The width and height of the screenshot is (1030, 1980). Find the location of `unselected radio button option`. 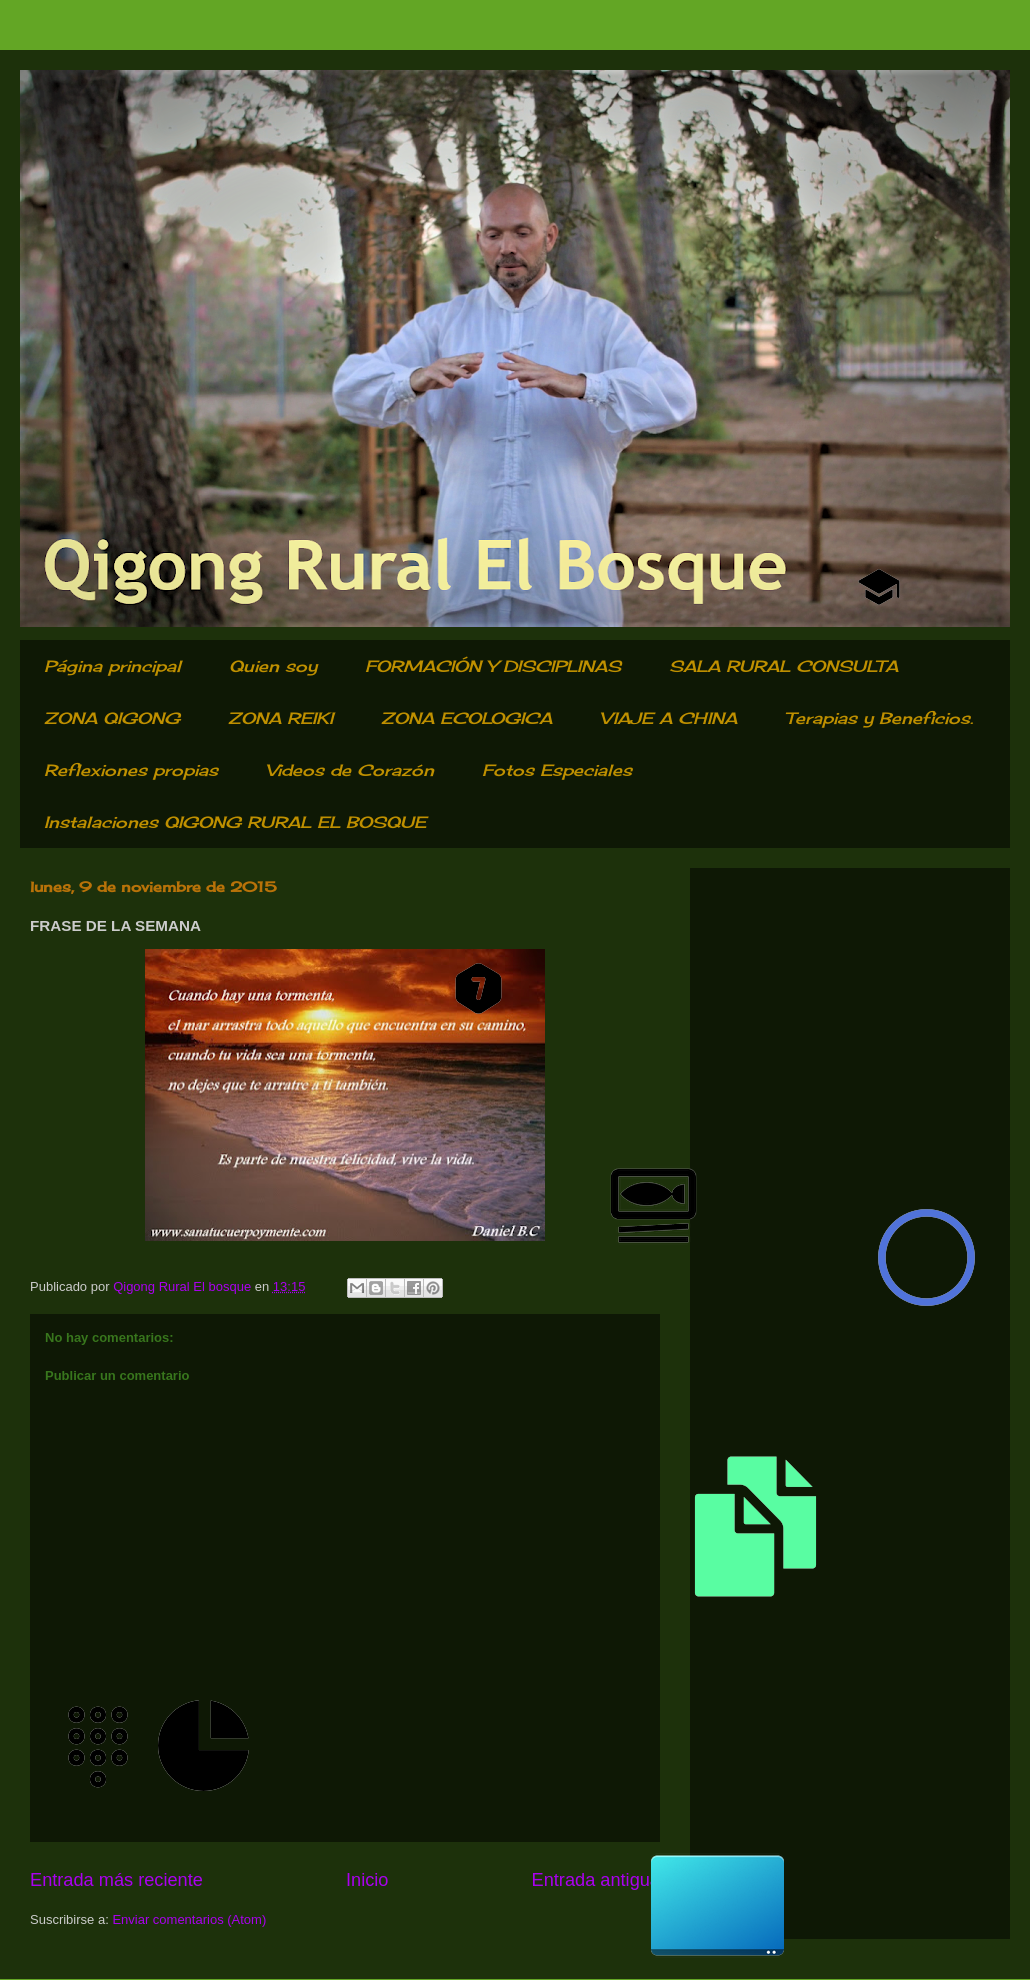

unselected radio button option is located at coordinates (926, 1257).